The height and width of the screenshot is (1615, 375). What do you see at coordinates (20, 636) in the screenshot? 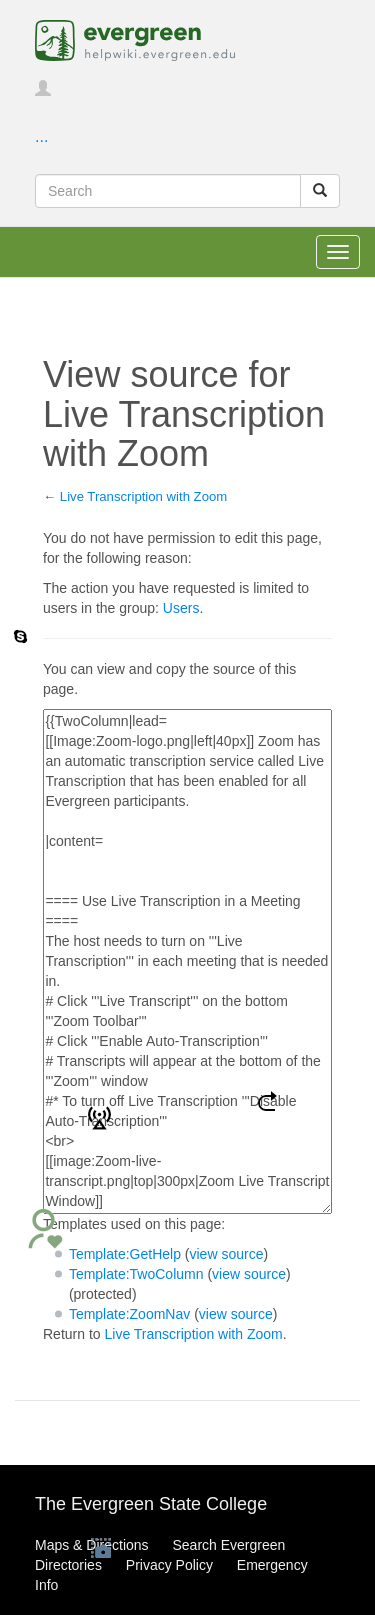
I see `open Skype app` at bounding box center [20, 636].